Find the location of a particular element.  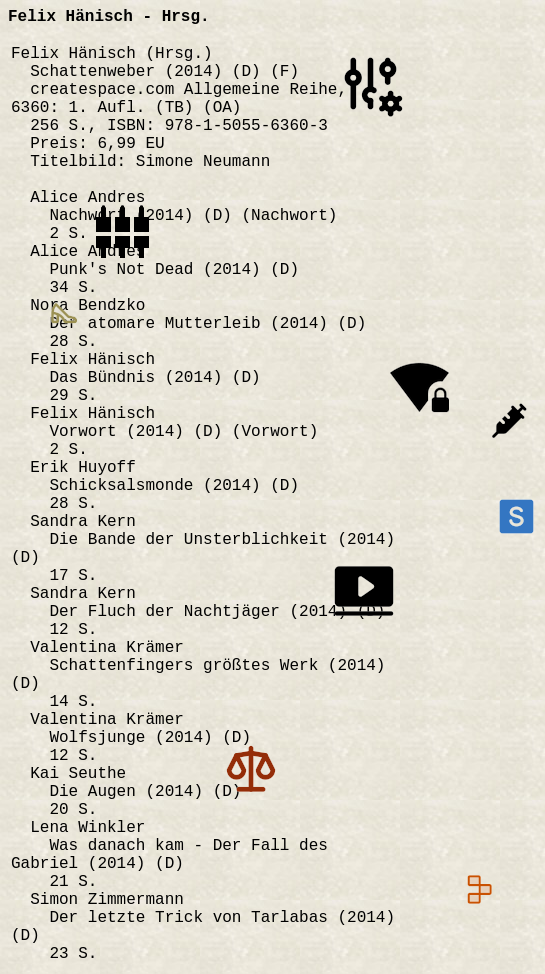

access comparison or weighing features is located at coordinates (251, 770).